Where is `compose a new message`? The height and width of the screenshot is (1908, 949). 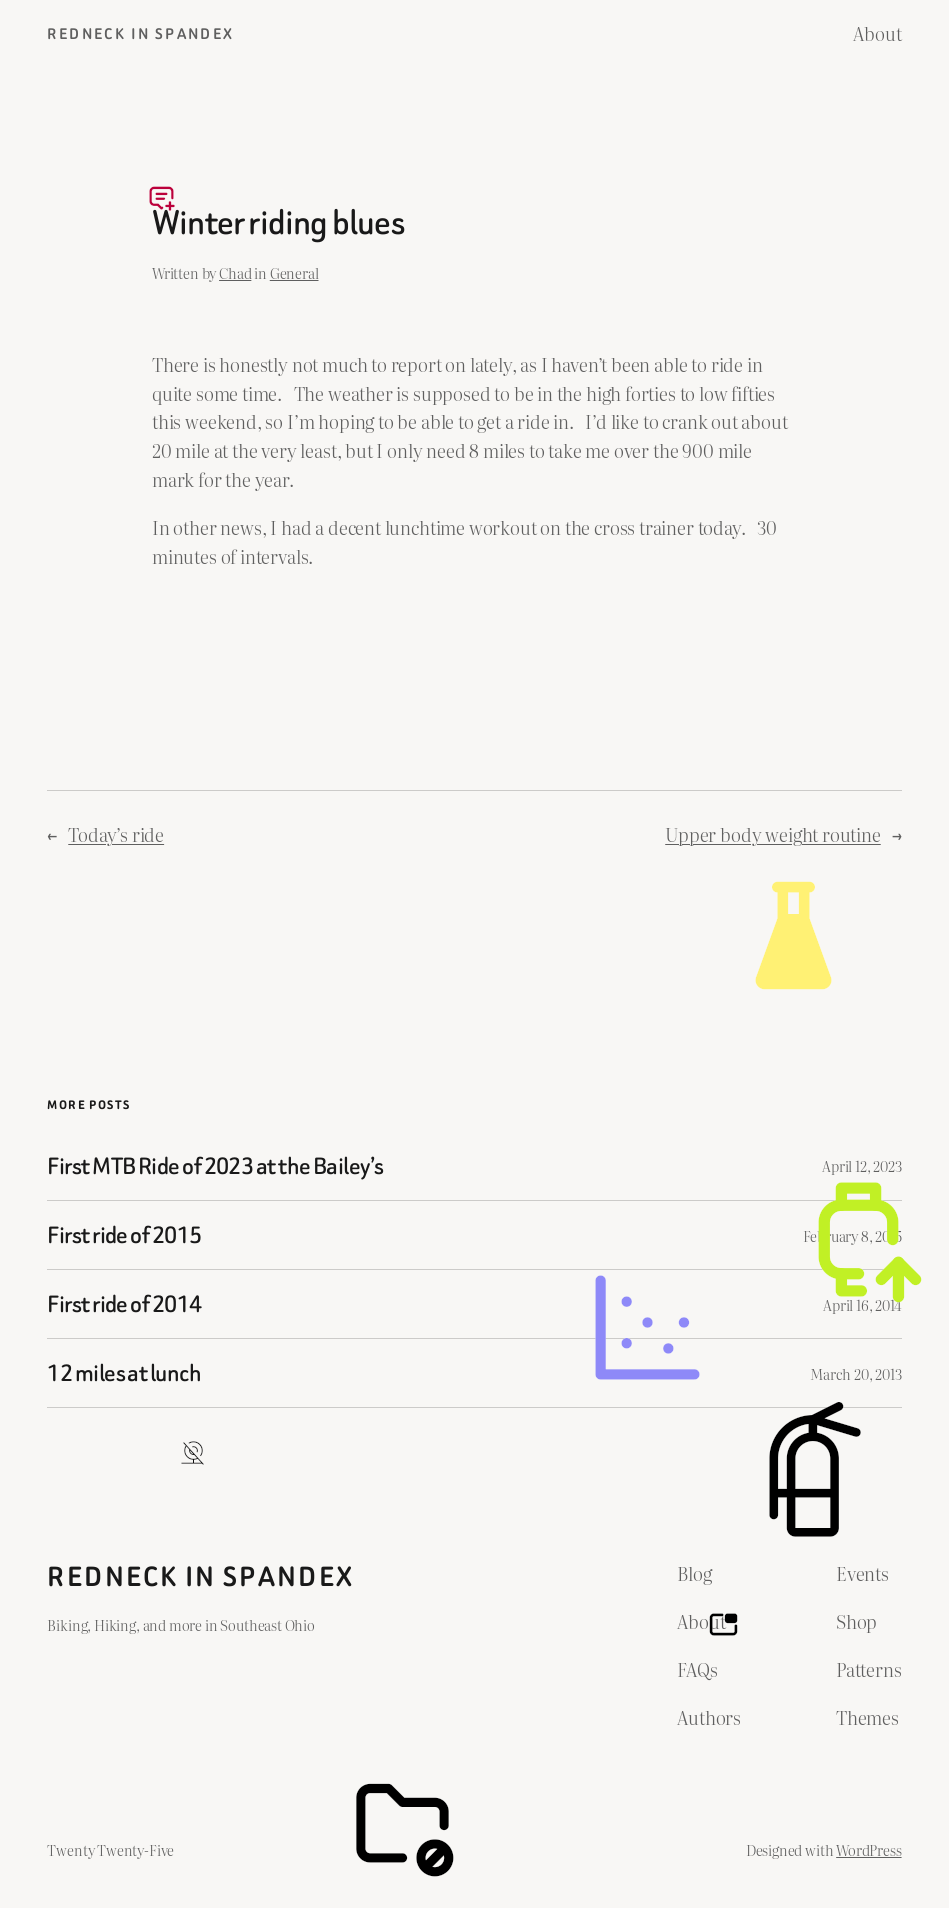 compose a new message is located at coordinates (161, 197).